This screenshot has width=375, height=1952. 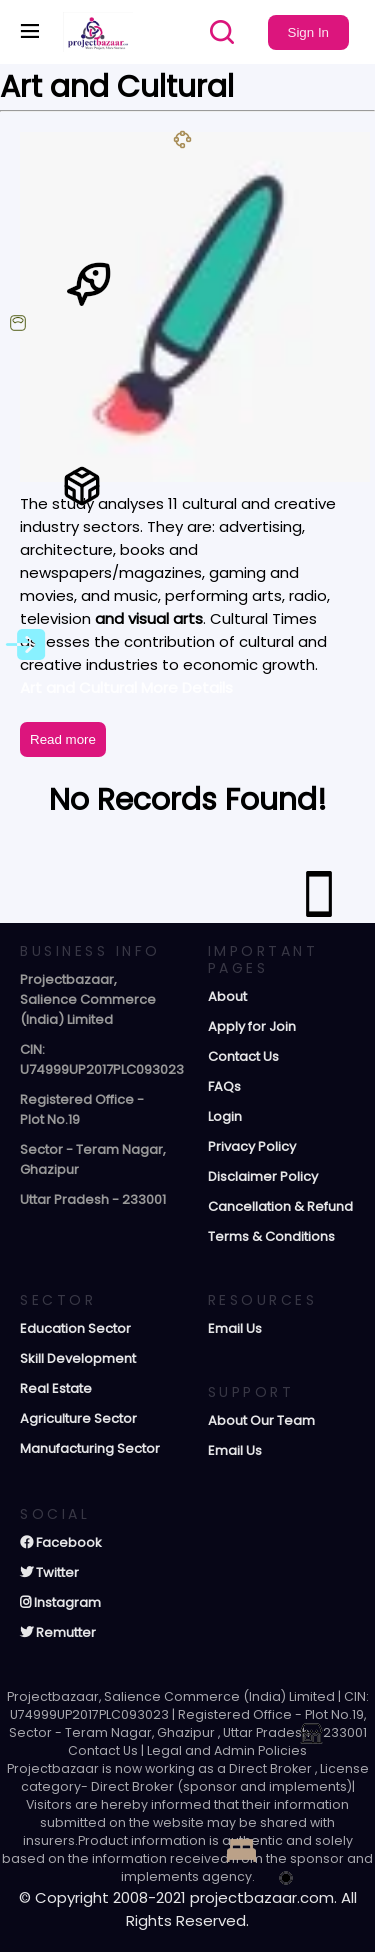 I want to click on log in or sign in to your account, so click(x=25, y=644).